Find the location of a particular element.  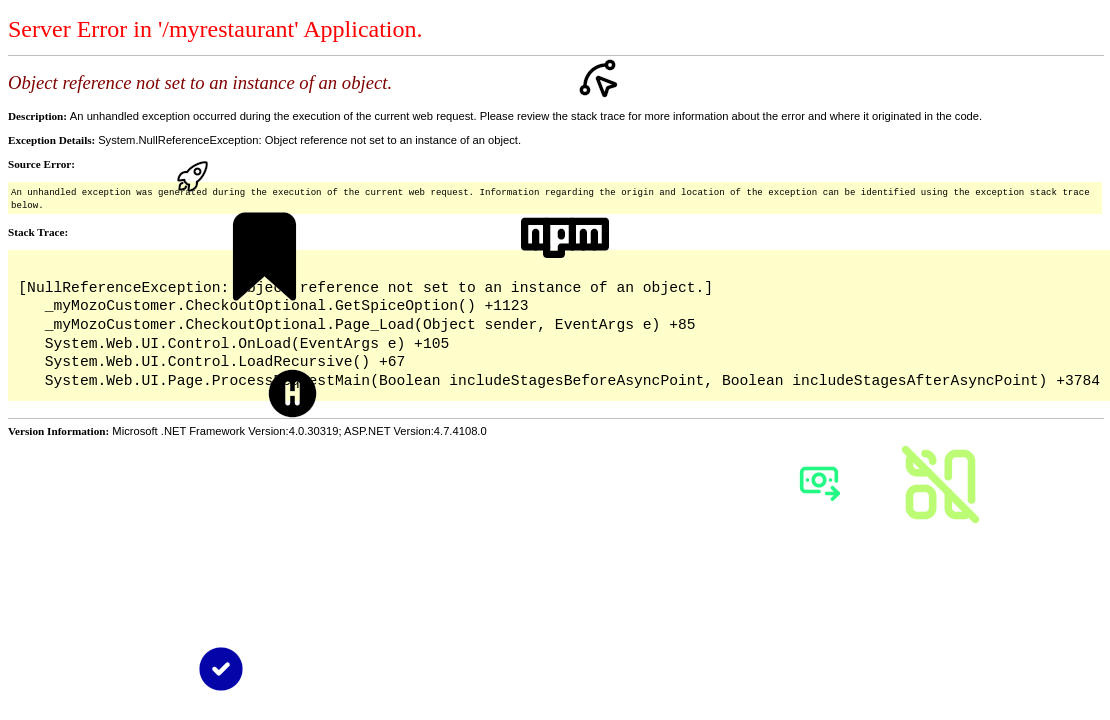

npm package manager logo is located at coordinates (565, 236).